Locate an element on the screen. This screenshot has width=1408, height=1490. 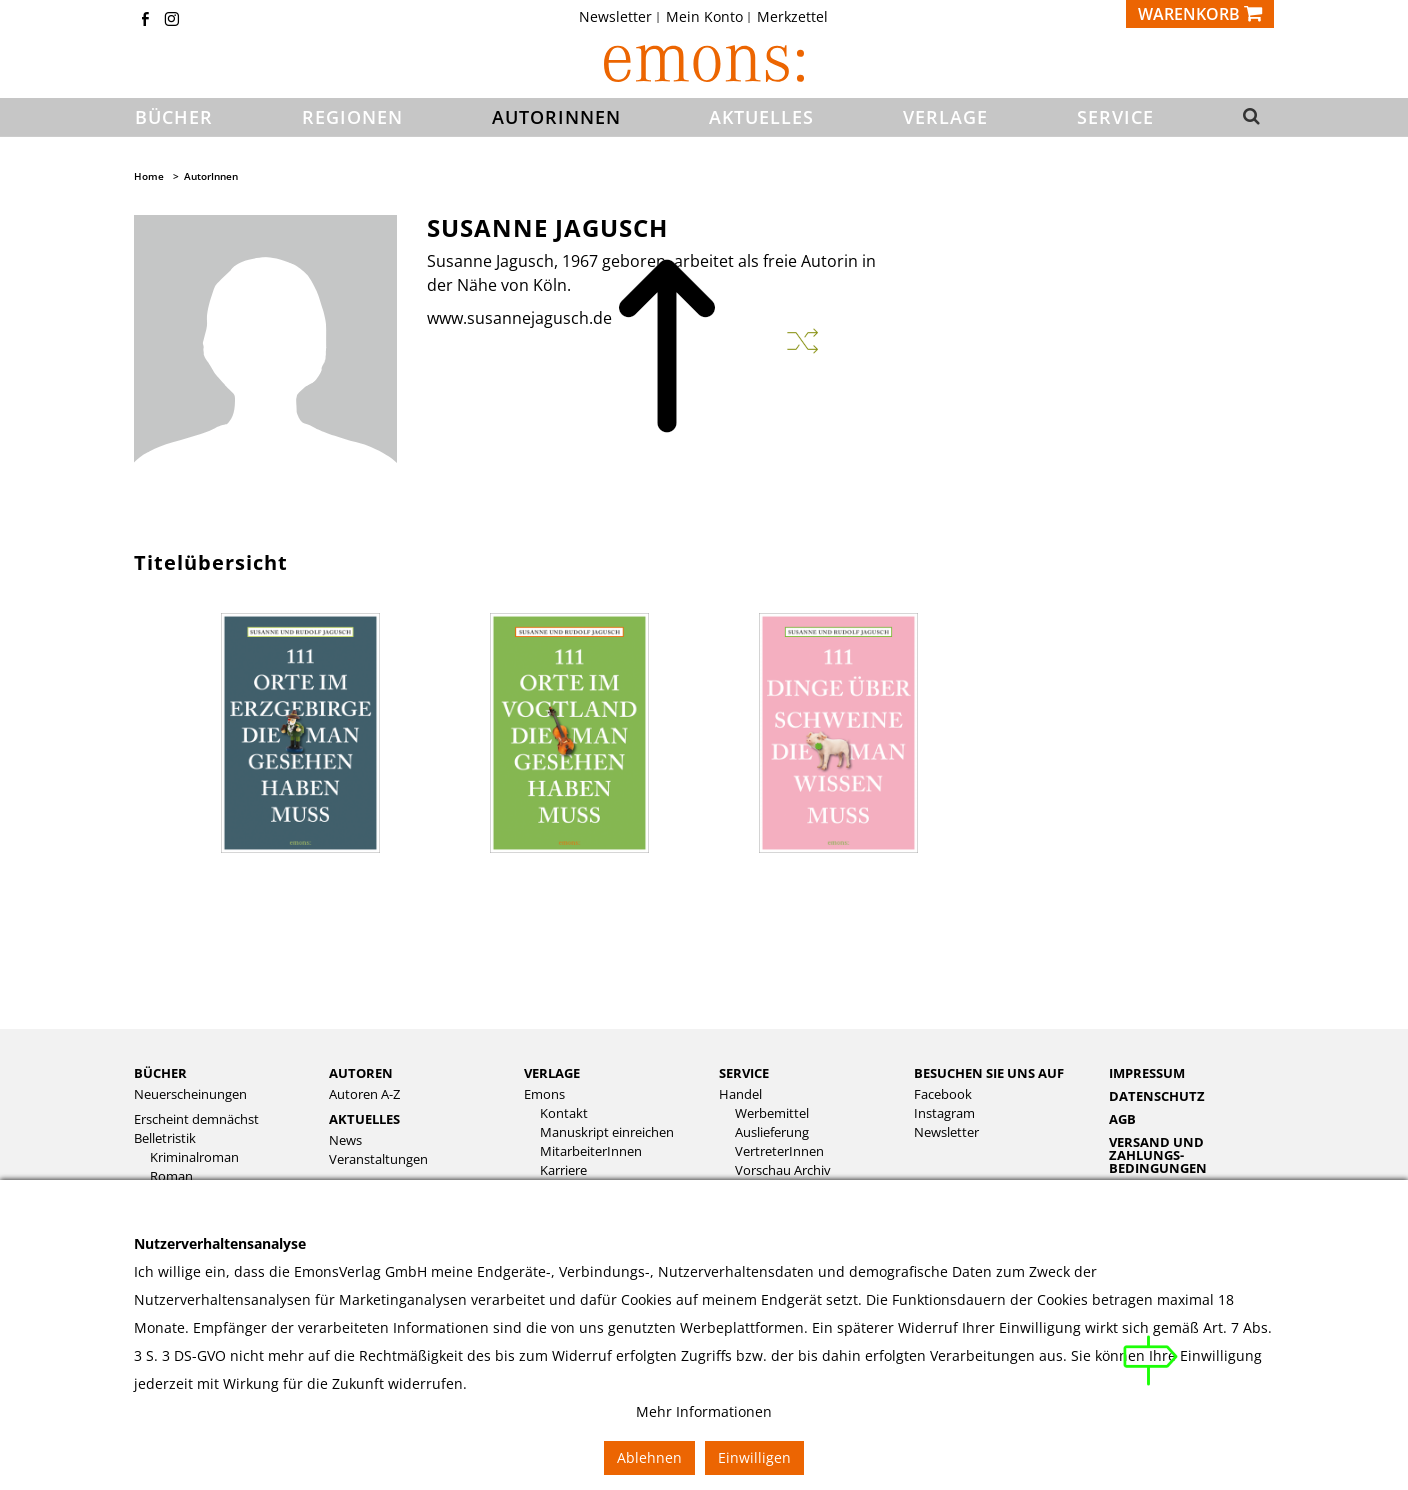
scroll to top of page is located at coordinates (667, 346).